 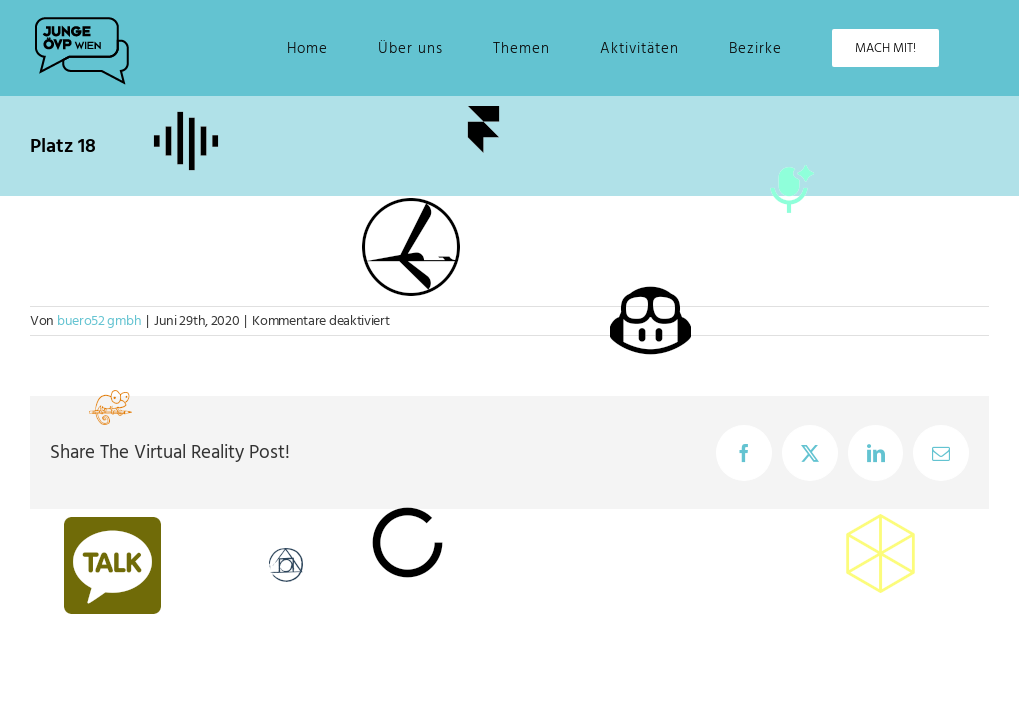 I want to click on open notepad++ text editor, so click(x=110, y=407).